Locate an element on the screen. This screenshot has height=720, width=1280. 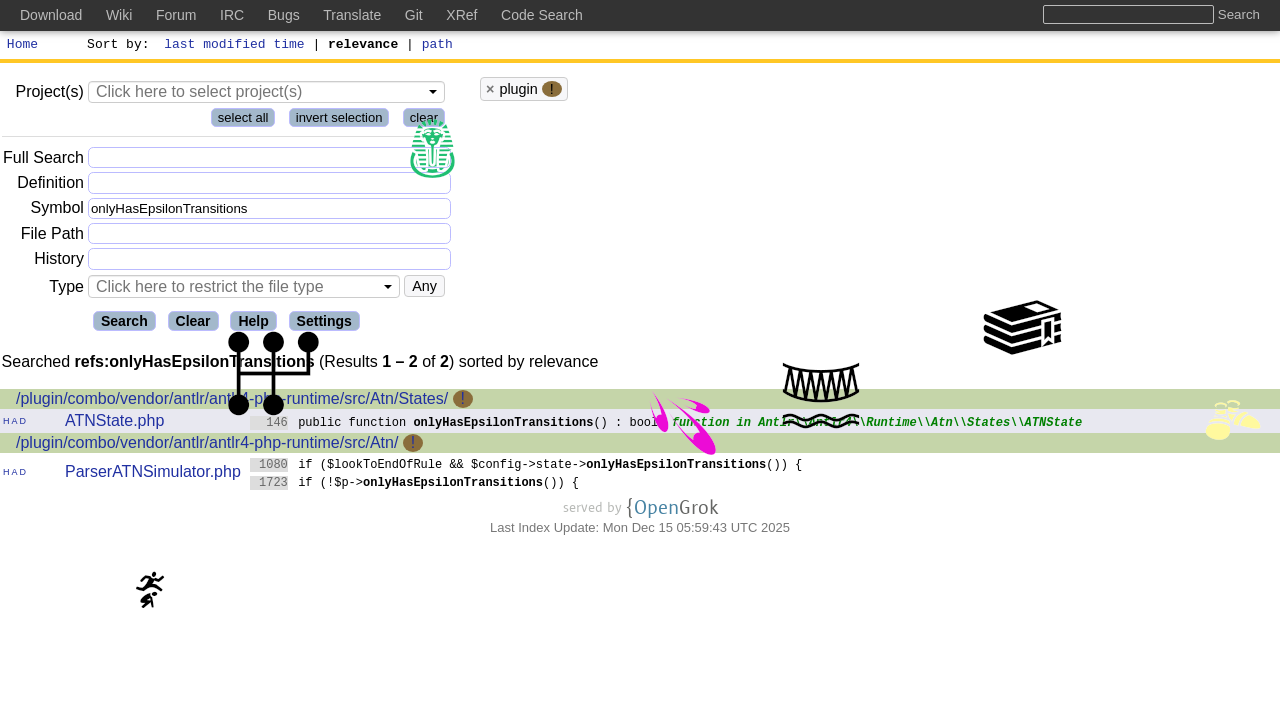
access your library or book collection is located at coordinates (1022, 327).